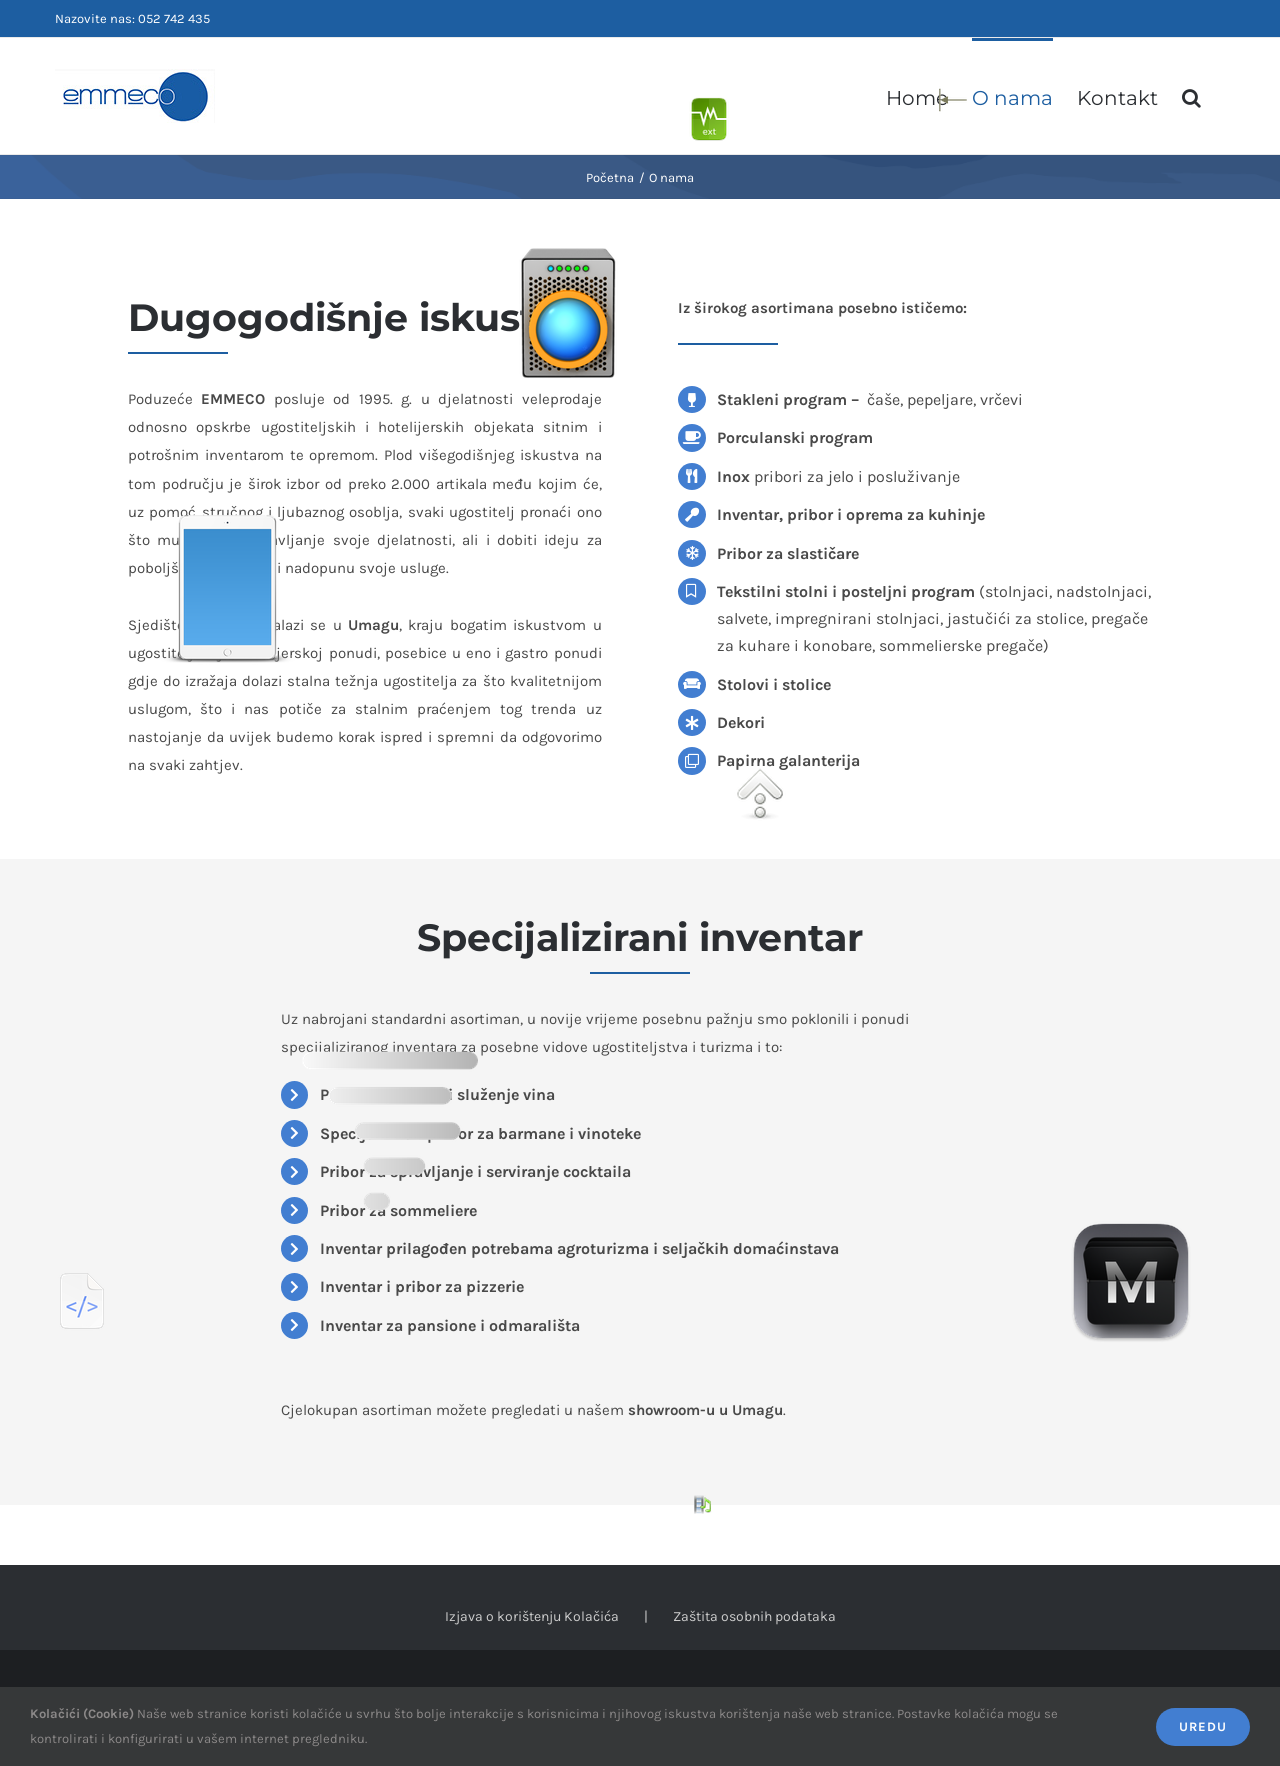 Image resolution: width=1280 pixels, height=1766 pixels. Describe the element at coordinates (953, 100) in the screenshot. I see `go to the first item in a list or sequence` at that location.